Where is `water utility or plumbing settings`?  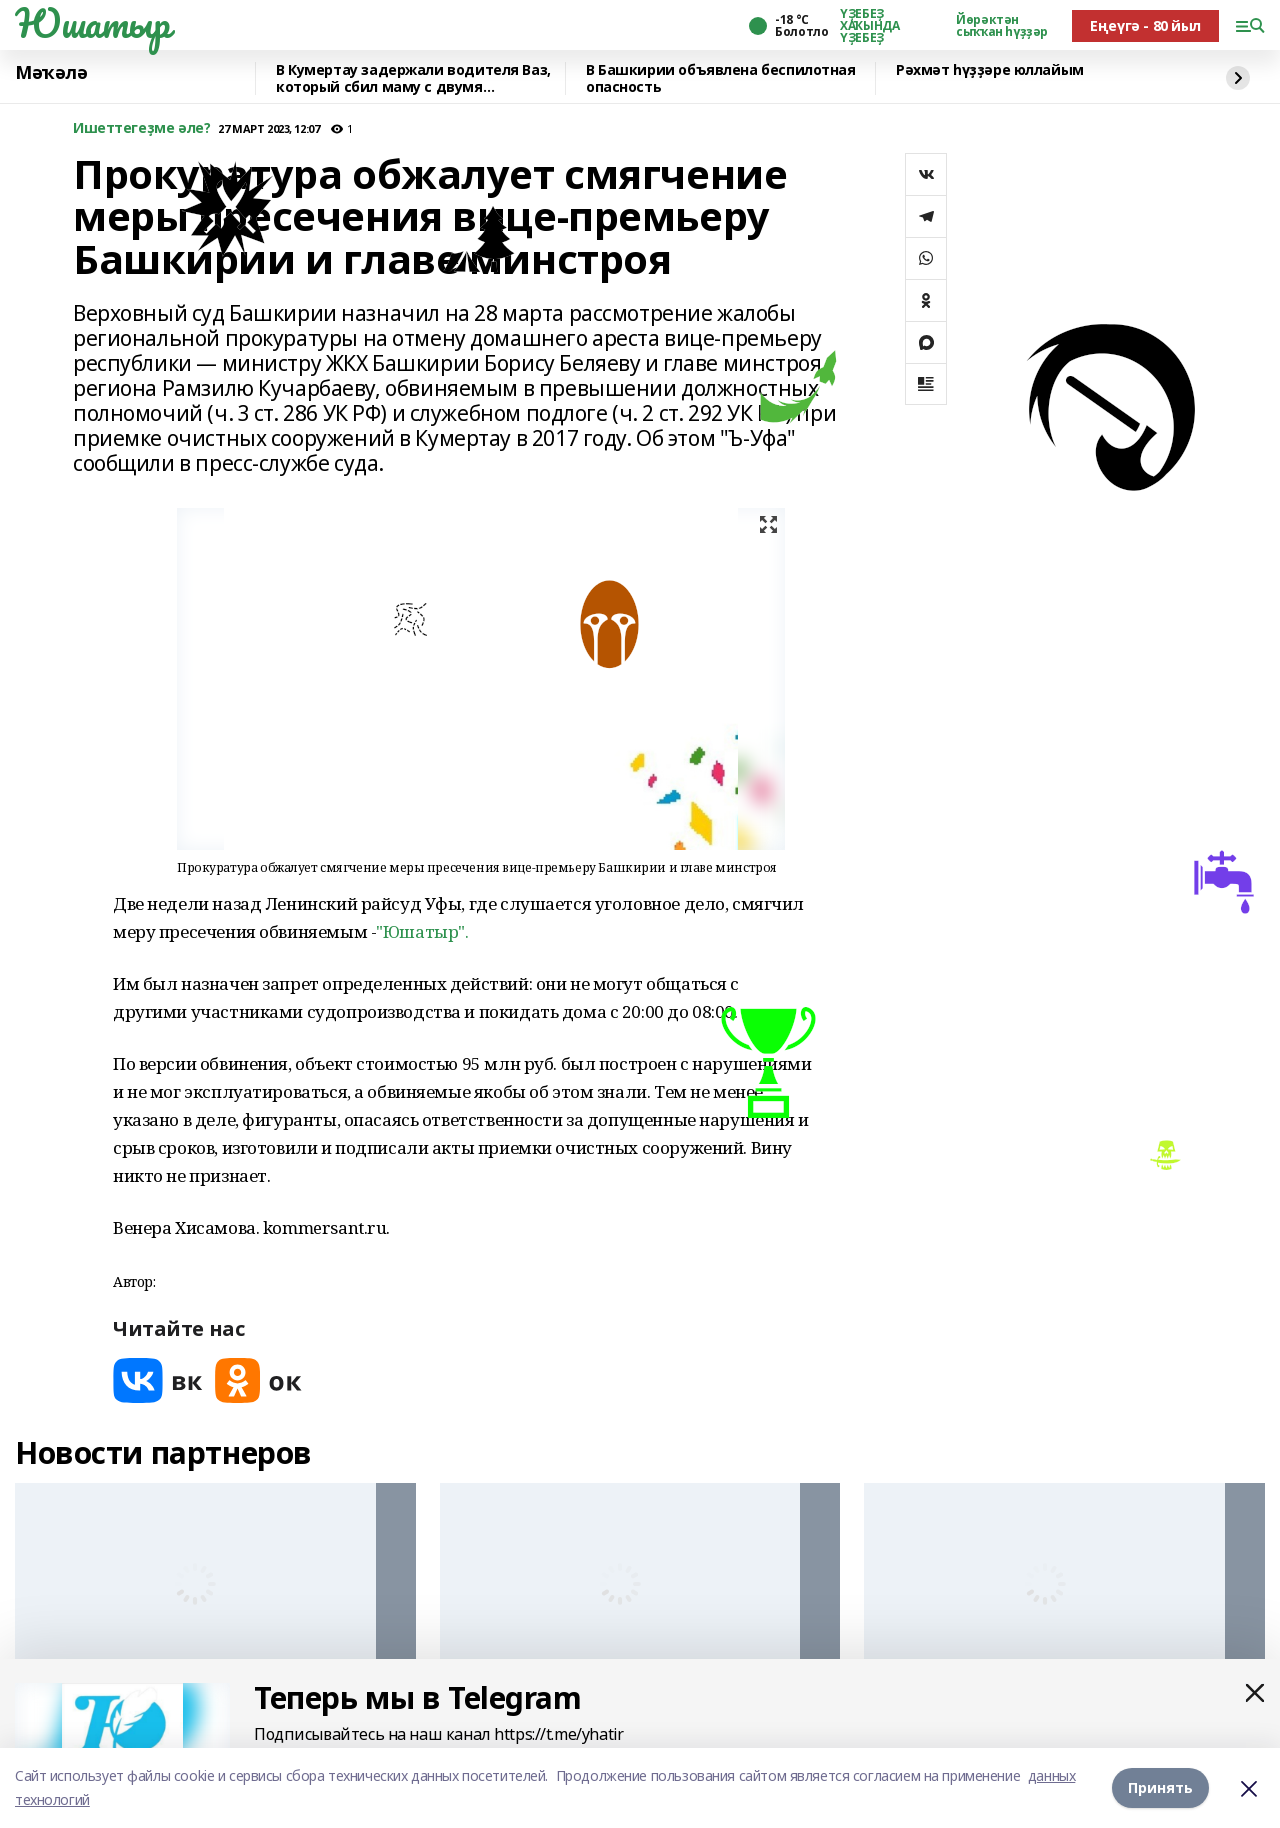
water utility or plumbing settings is located at coordinates (1224, 882).